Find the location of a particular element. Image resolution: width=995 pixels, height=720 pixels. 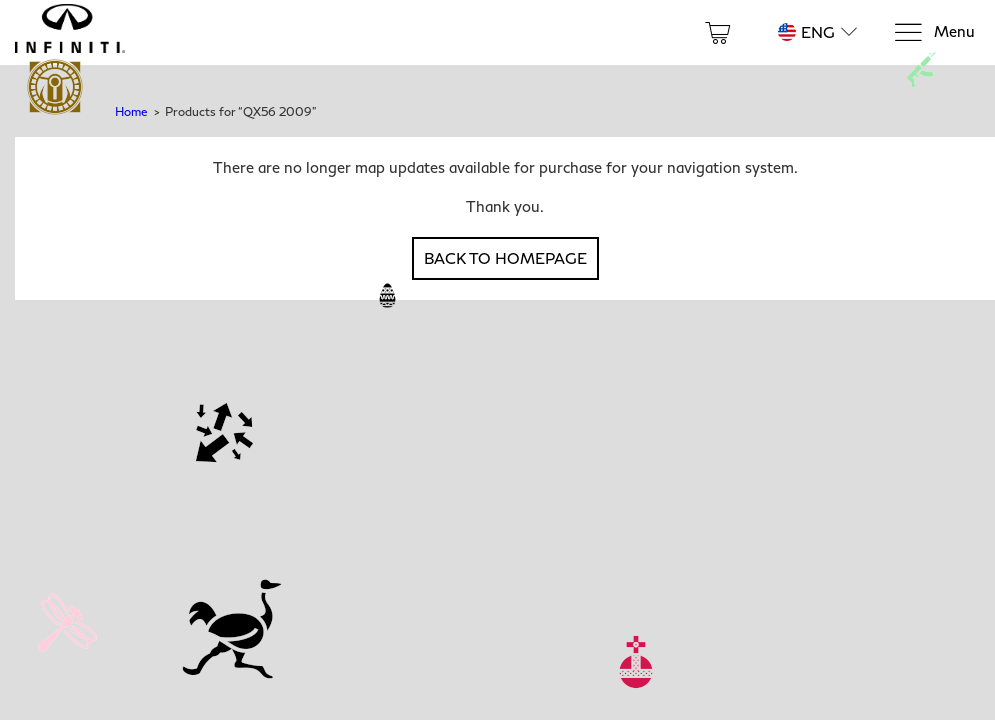

select assault rifle weapon in game is located at coordinates (921, 69).